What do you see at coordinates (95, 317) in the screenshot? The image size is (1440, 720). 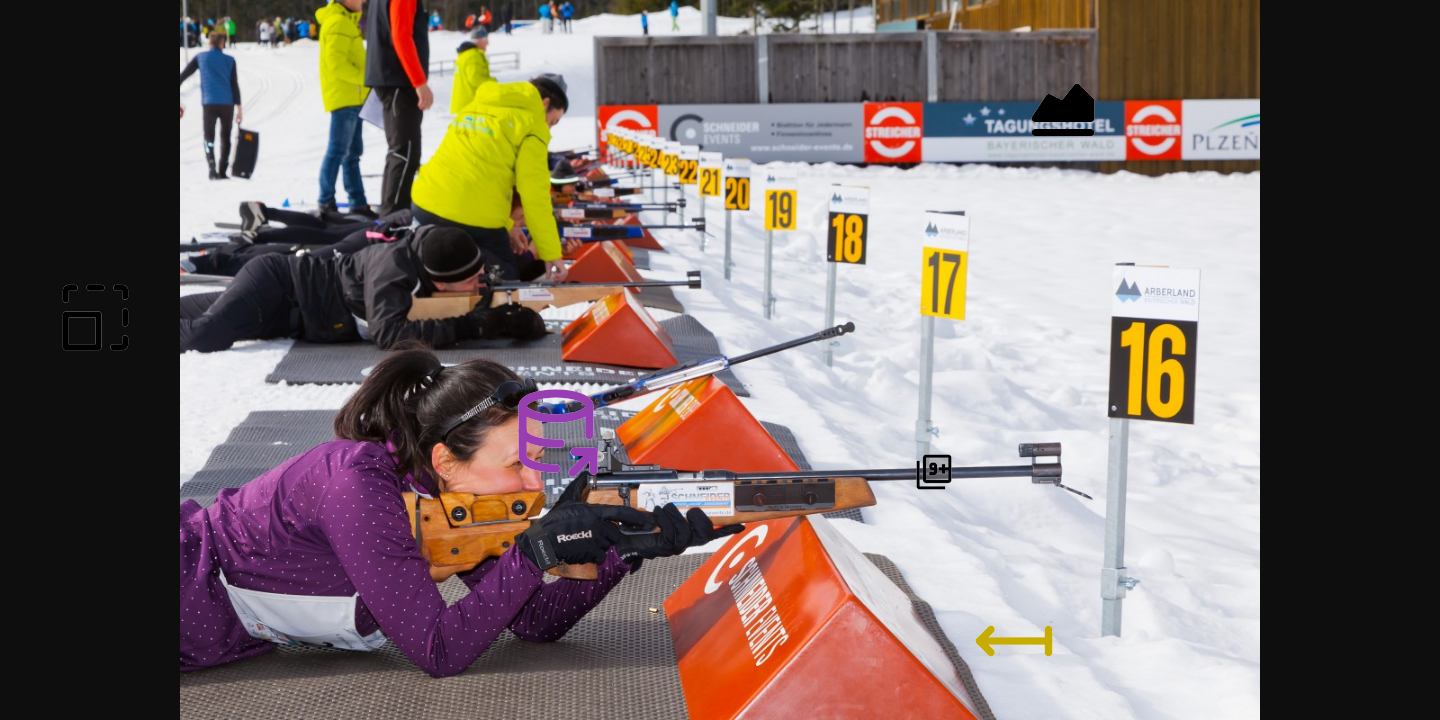 I see `resize a window or element` at bounding box center [95, 317].